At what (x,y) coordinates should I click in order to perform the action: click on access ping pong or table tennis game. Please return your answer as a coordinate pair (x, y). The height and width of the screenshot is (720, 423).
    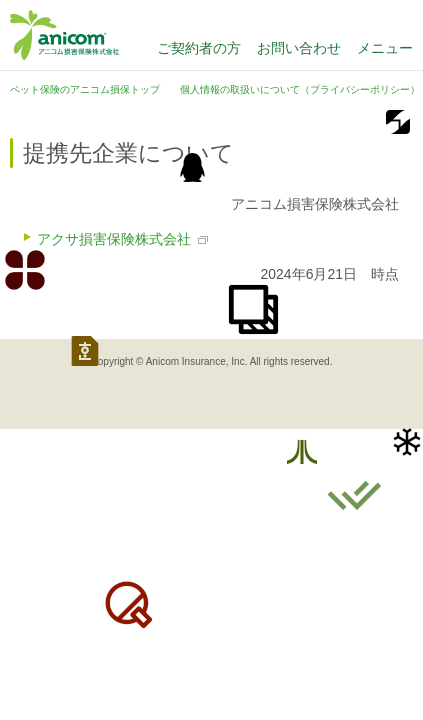
    Looking at the image, I should click on (128, 604).